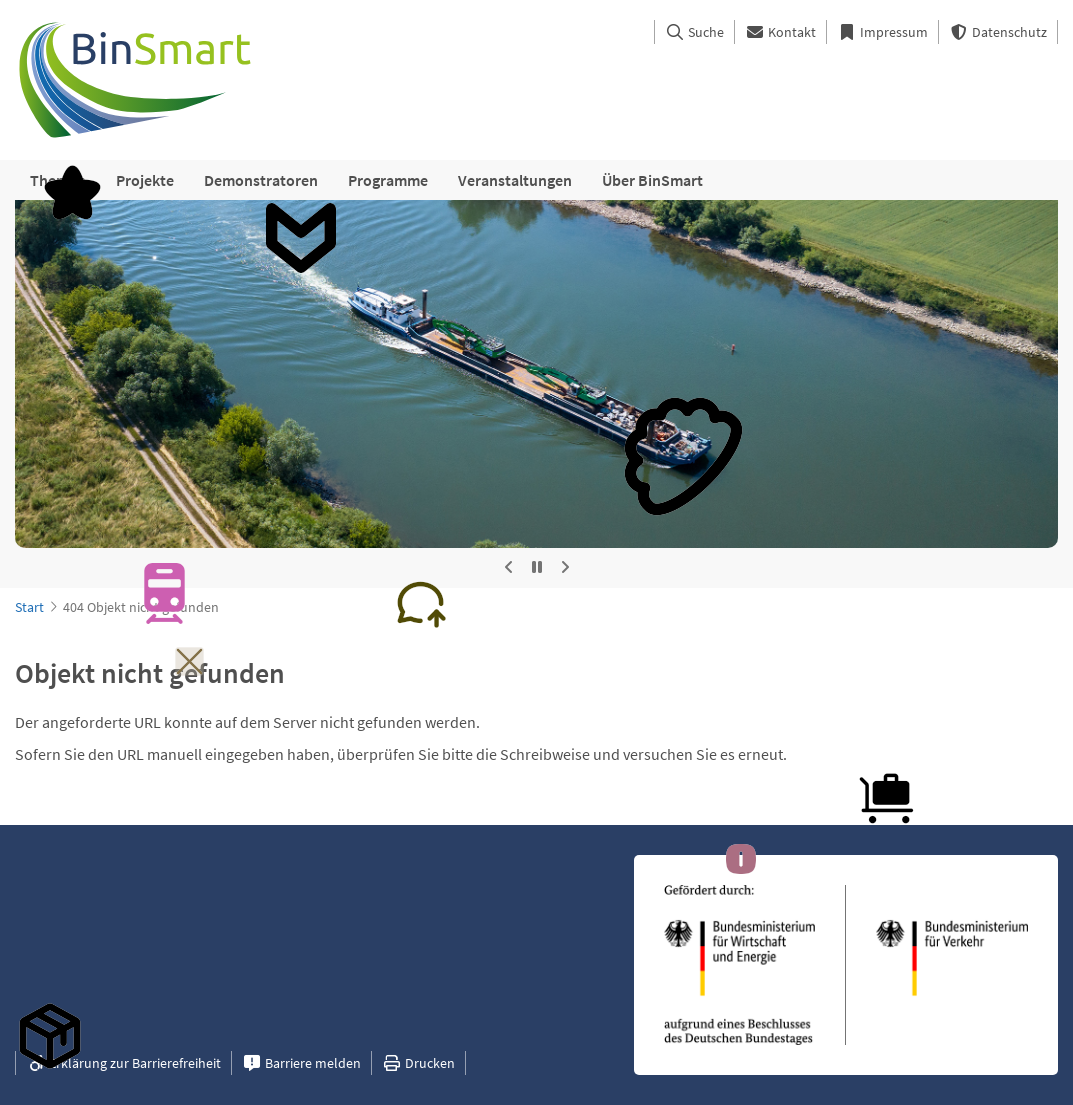 This screenshot has height=1105, width=1073. What do you see at coordinates (50, 1036) in the screenshot?
I see `view order shipment details` at bounding box center [50, 1036].